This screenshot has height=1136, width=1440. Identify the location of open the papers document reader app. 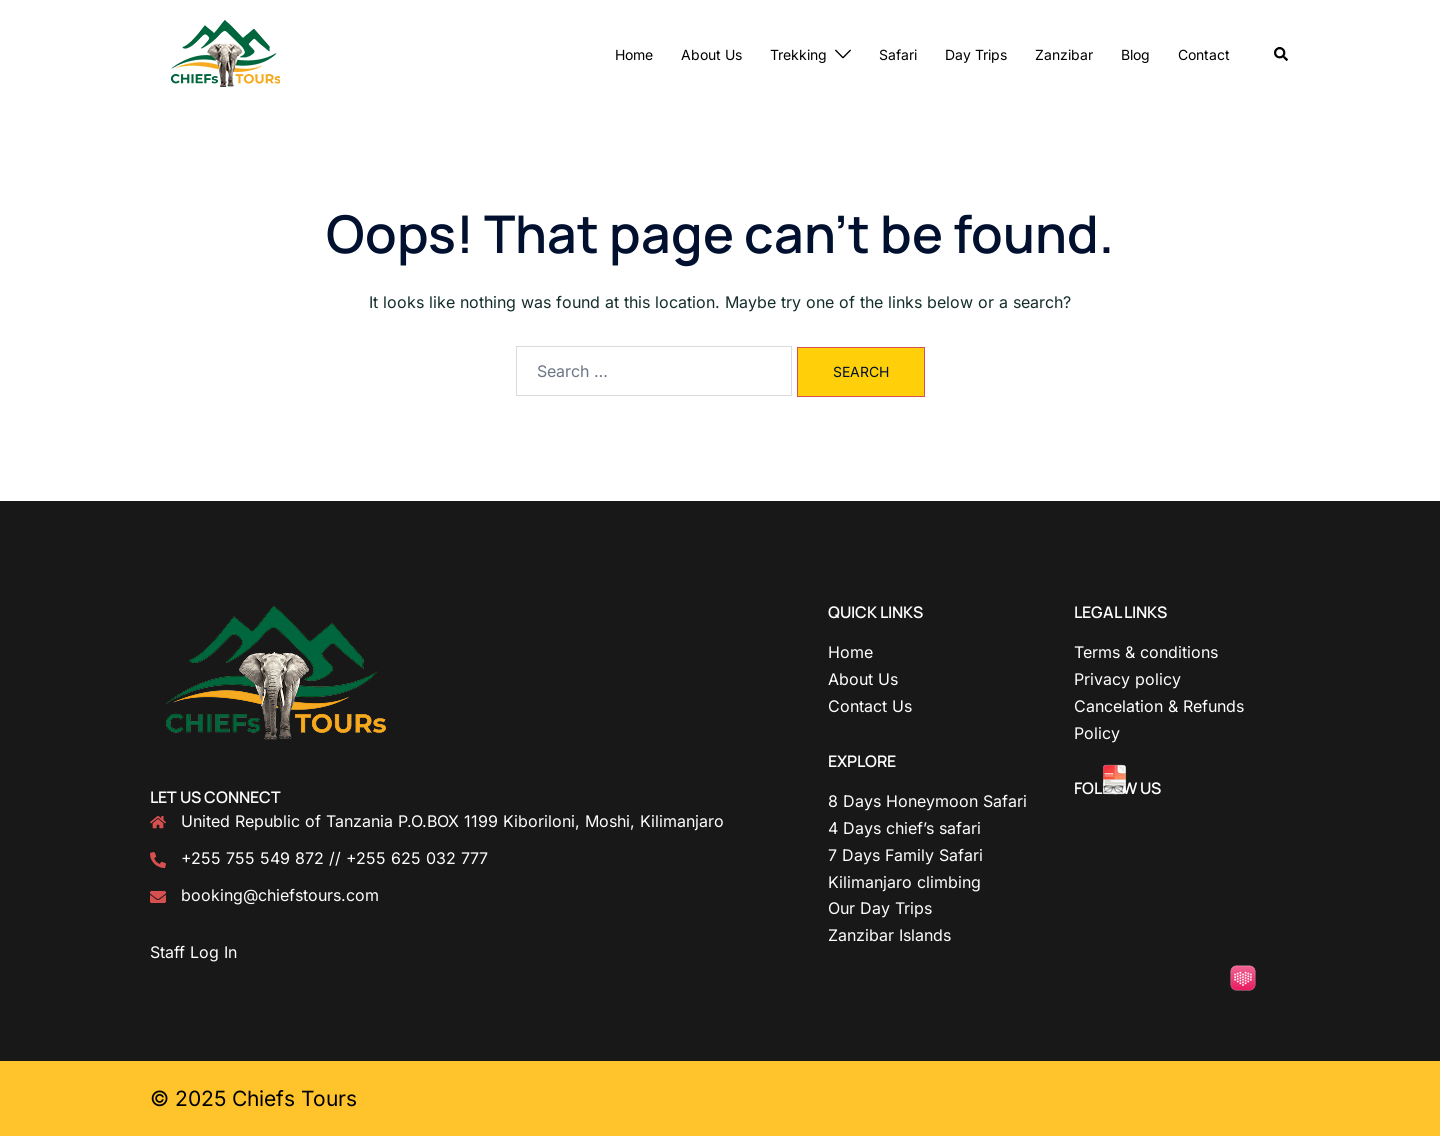
(1114, 779).